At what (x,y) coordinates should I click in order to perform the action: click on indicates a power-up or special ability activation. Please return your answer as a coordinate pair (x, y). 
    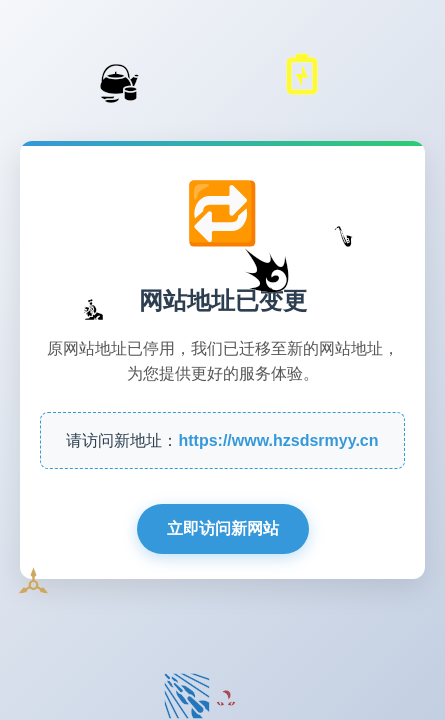
    Looking at the image, I should click on (266, 270).